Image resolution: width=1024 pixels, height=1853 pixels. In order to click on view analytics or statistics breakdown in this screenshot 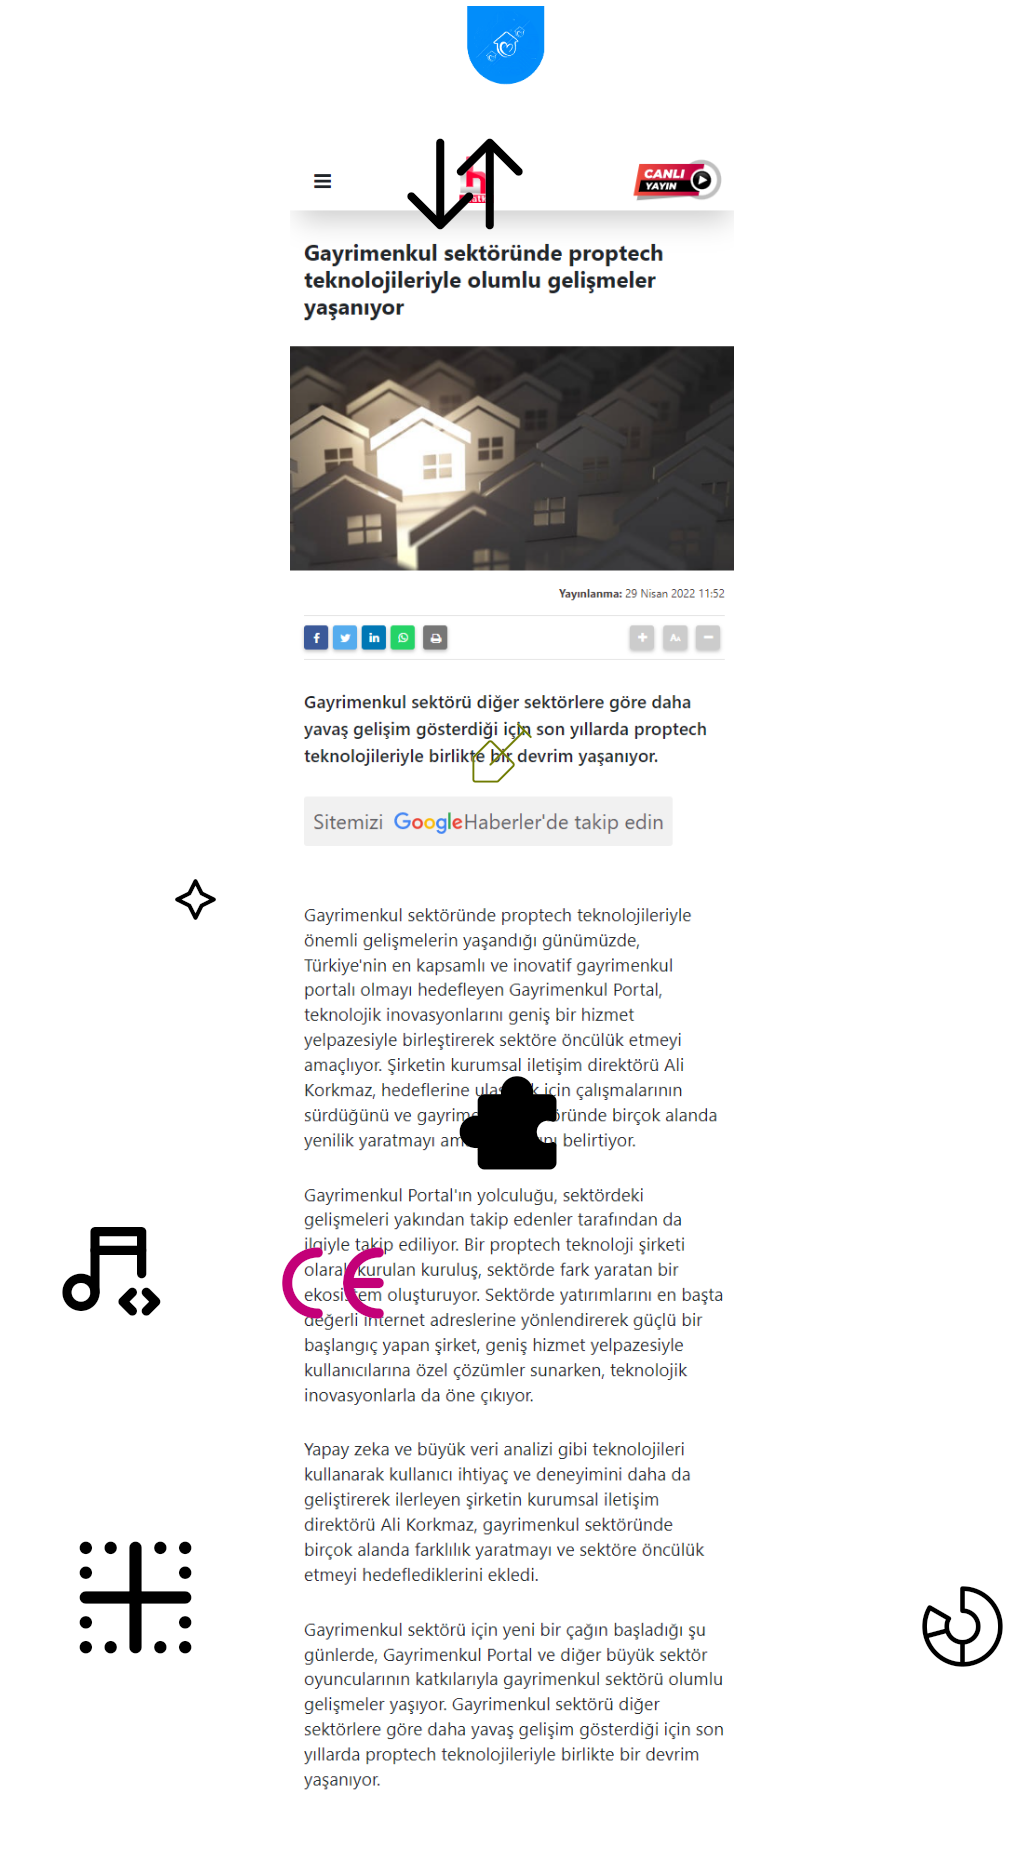, I will do `click(962, 1626)`.